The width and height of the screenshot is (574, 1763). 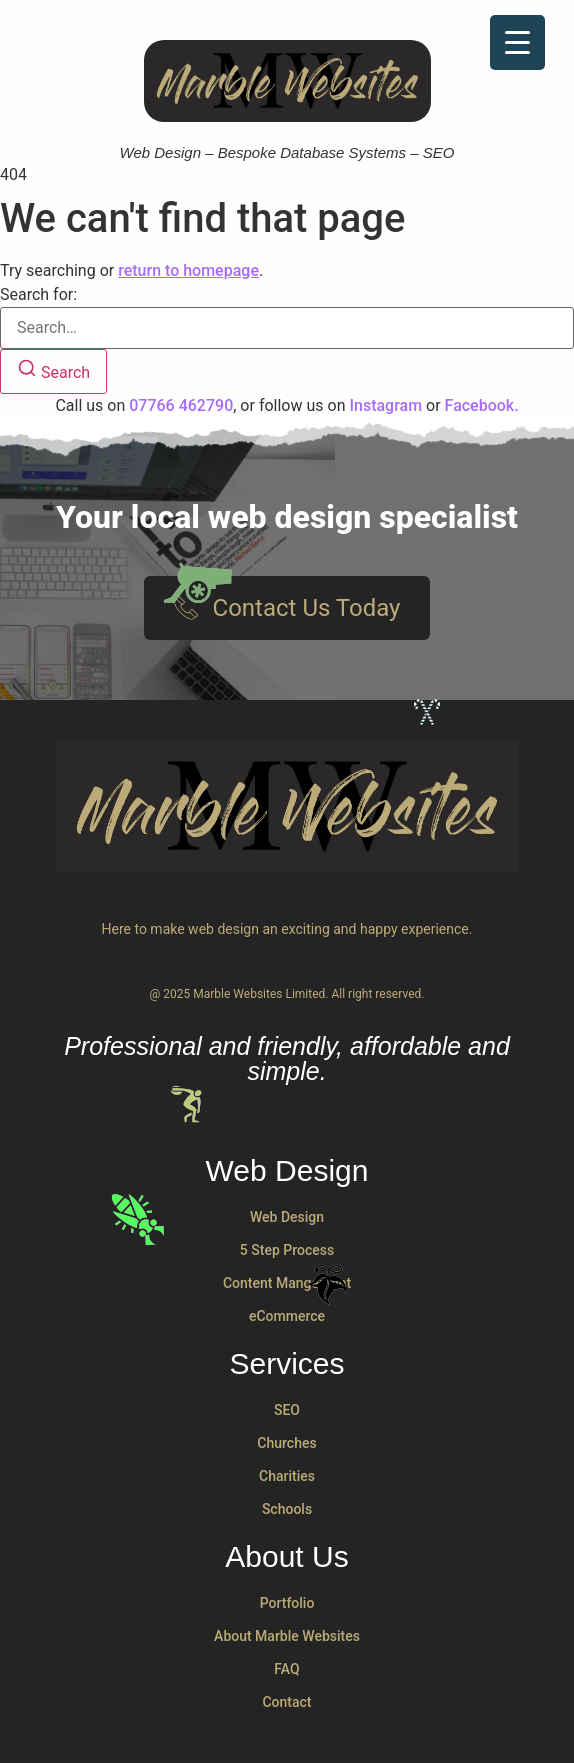 What do you see at coordinates (186, 1104) in the screenshot?
I see `access discus throw or athletics events` at bounding box center [186, 1104].